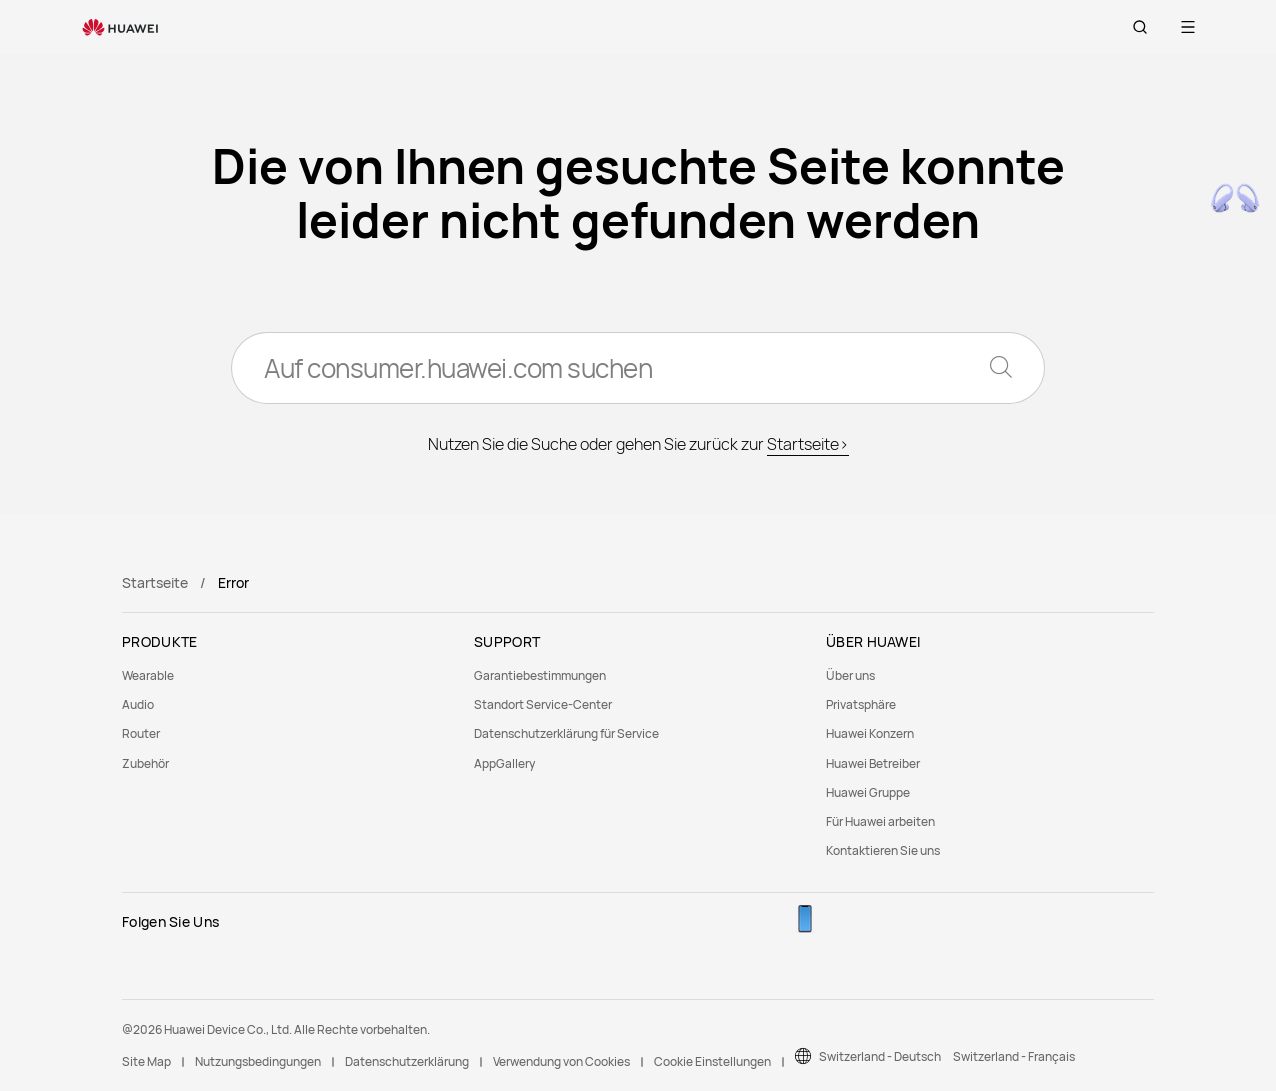 Image resolution: width=1276 pixels, height=1091 pixels. I want to click on iPhone XR device icon in coral/red color, so click(805, 919).